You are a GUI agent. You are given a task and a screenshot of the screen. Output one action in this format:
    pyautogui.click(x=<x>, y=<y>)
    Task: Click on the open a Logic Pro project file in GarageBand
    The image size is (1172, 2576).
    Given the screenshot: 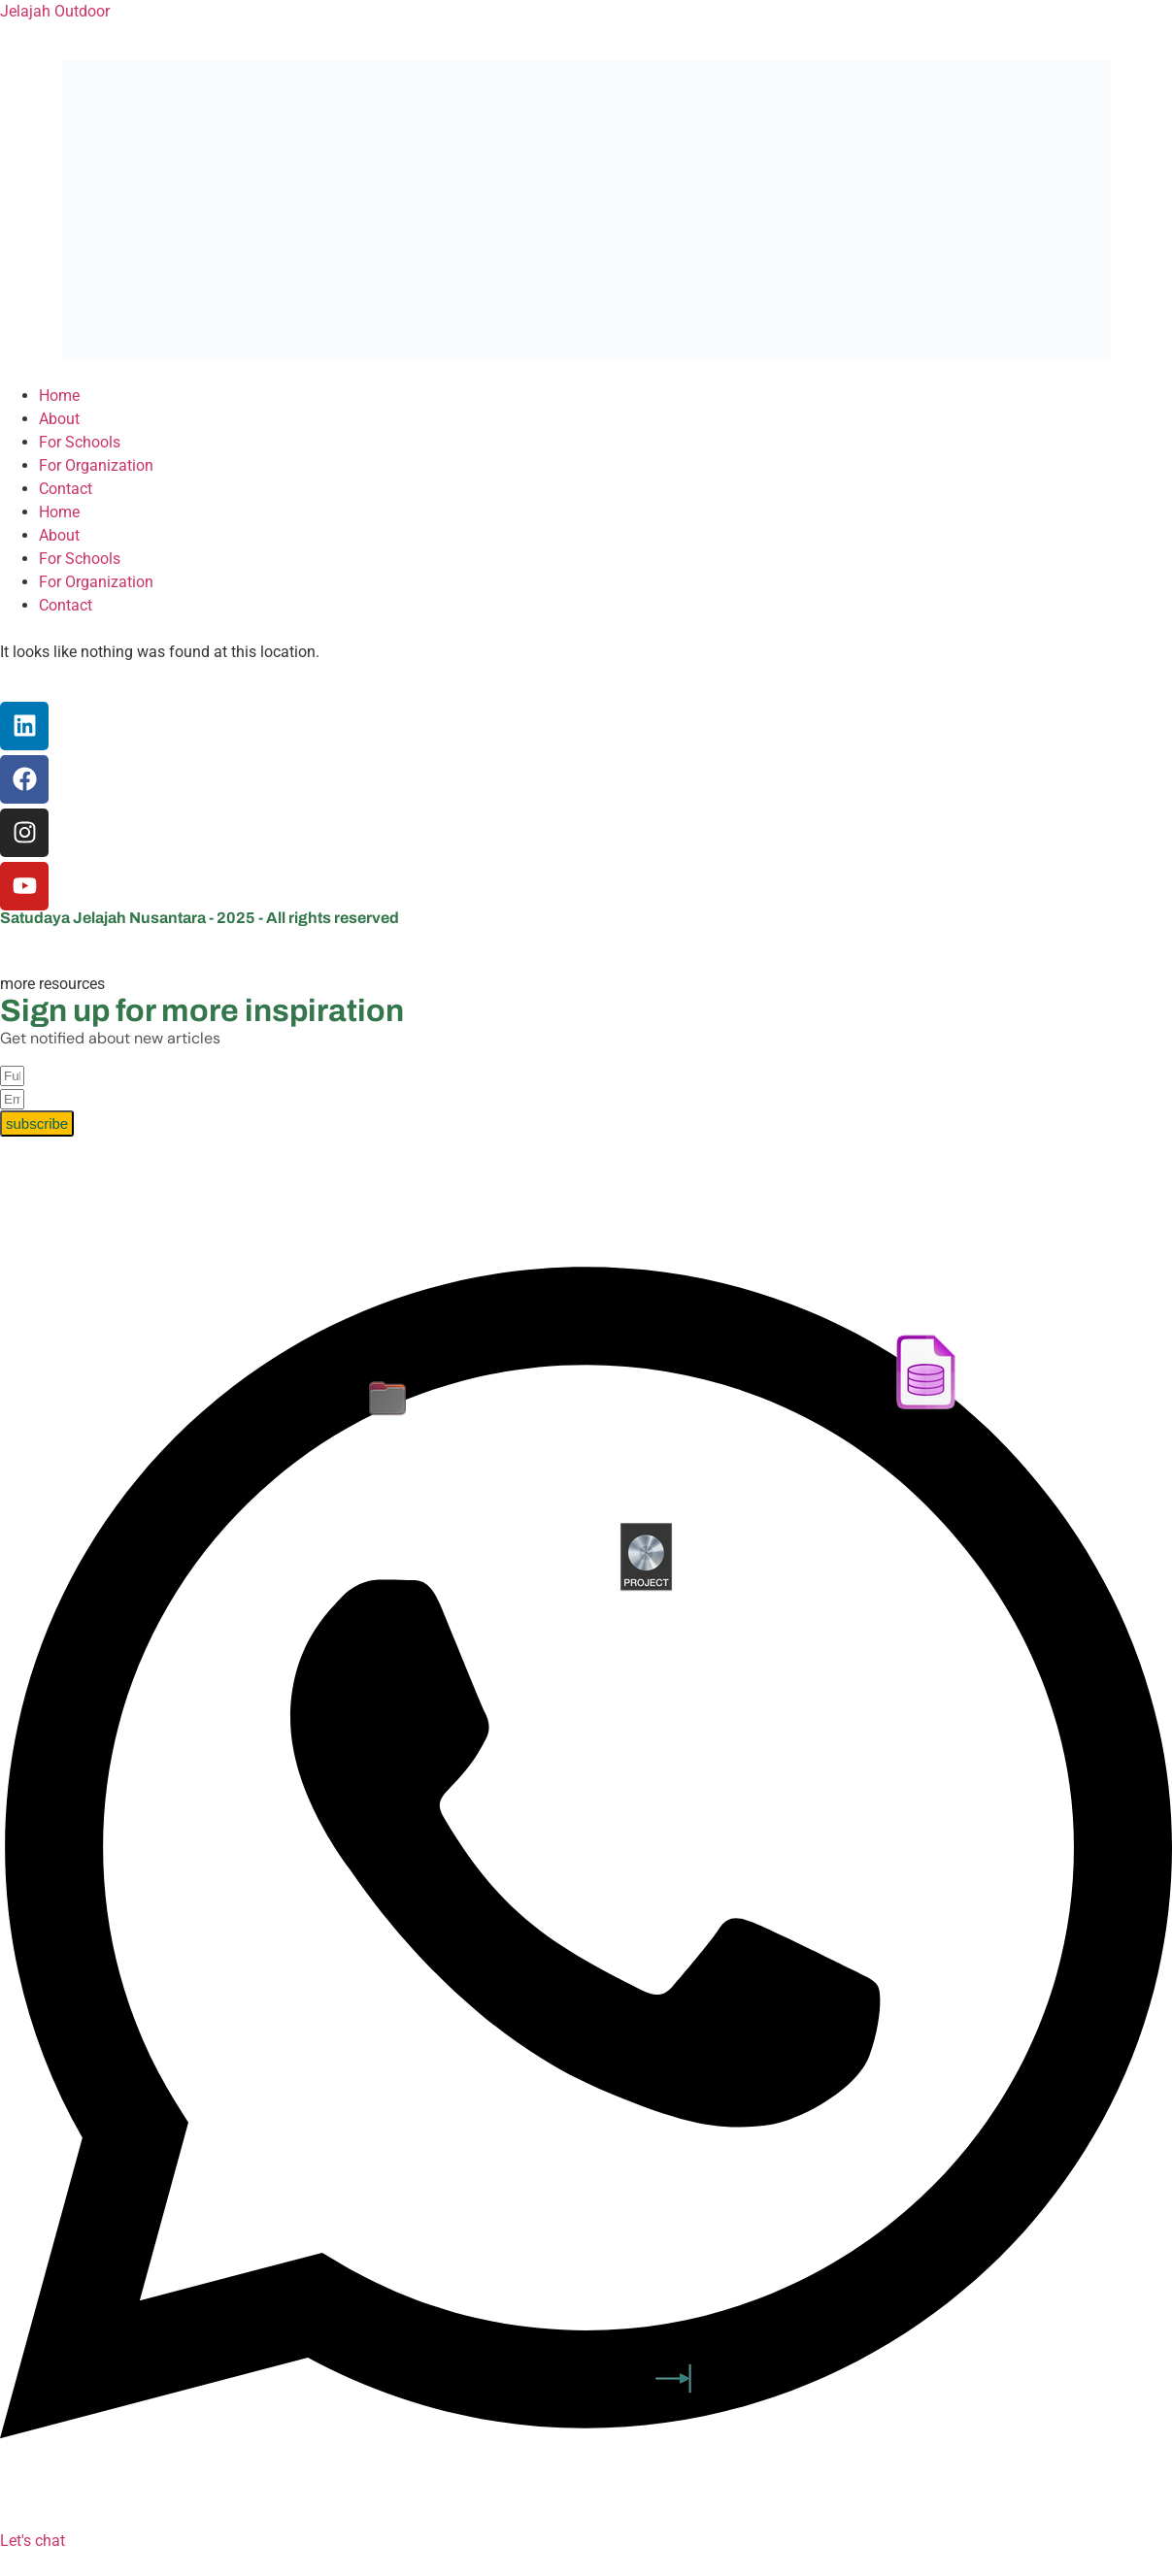 What is the action you would take?
    pyautogui.click(x=646, y=1558)
    